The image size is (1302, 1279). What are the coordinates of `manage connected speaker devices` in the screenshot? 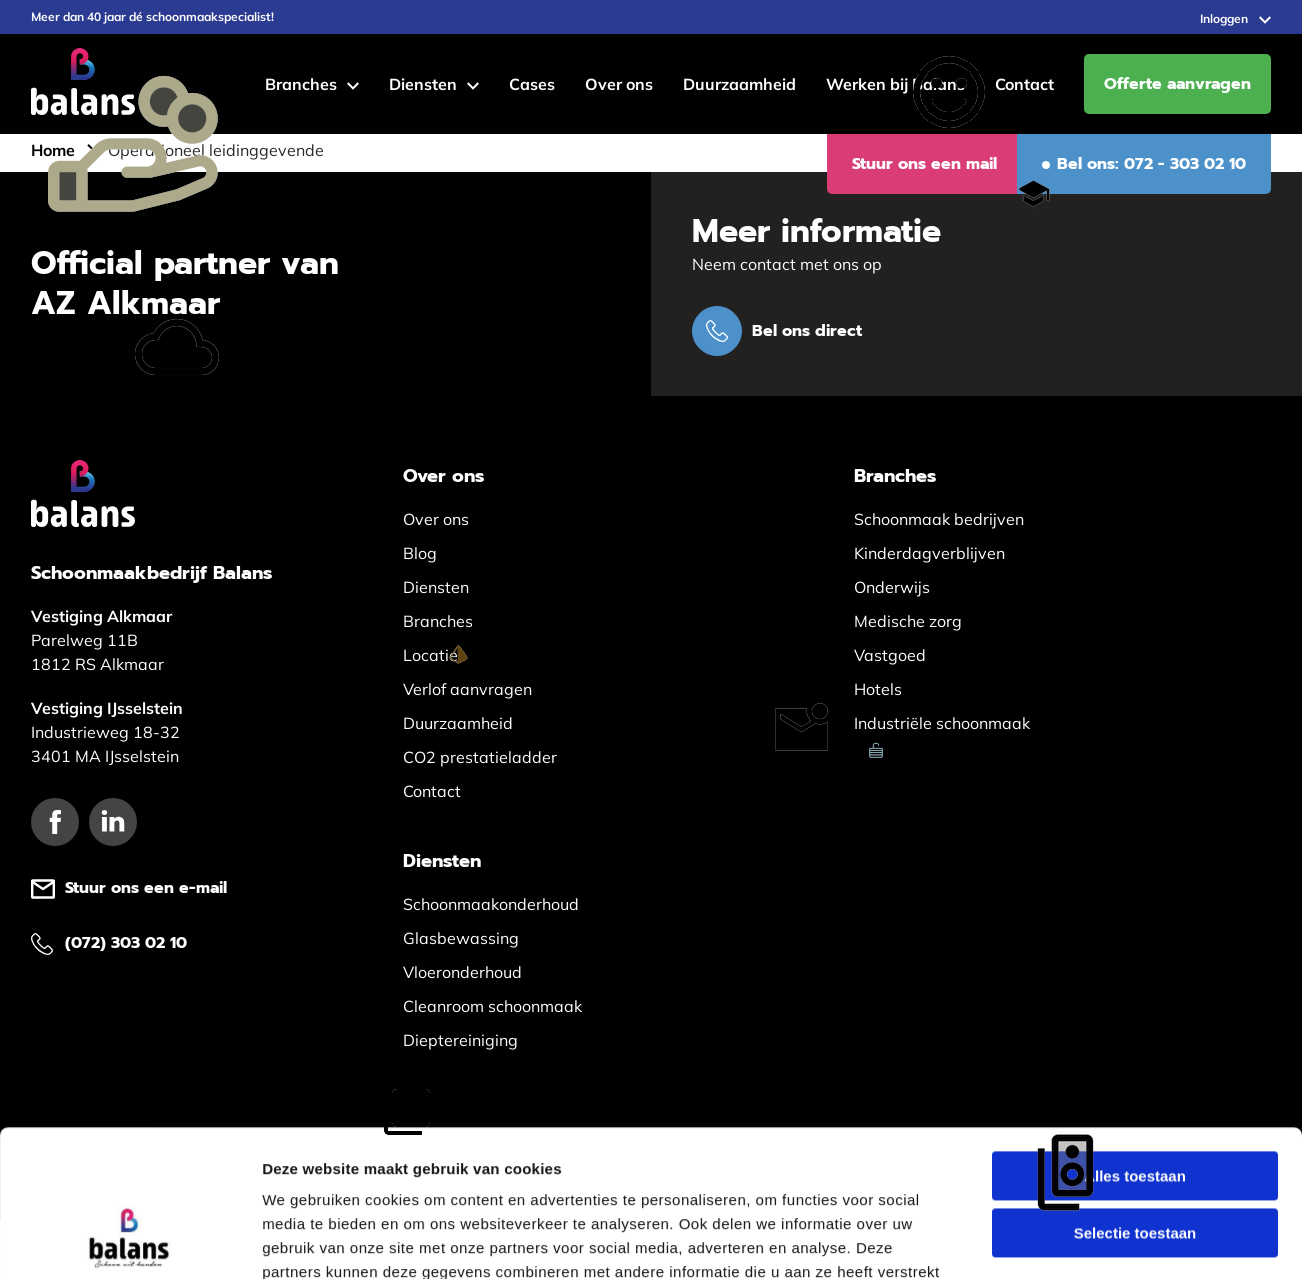 It's located at (1065, 1172).